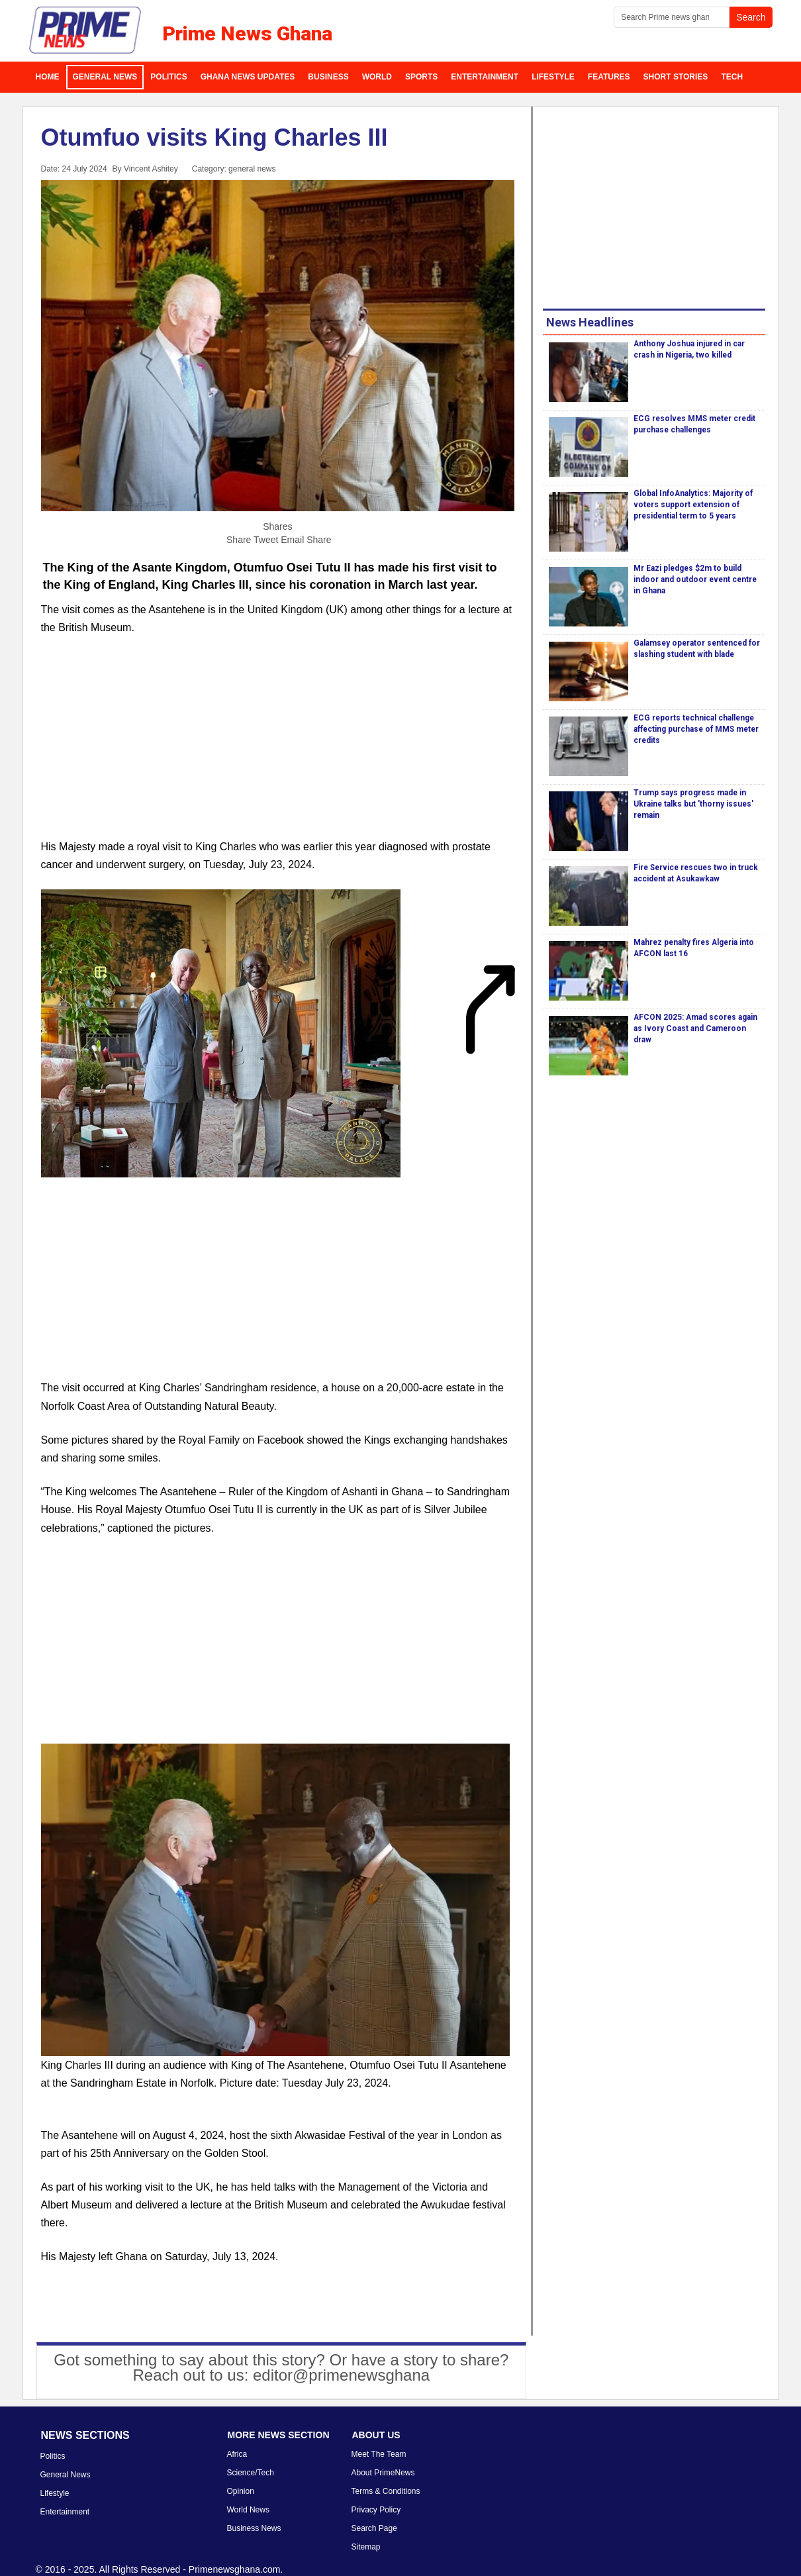  I want to click on bear right at the next turn, so click(488, 1009).